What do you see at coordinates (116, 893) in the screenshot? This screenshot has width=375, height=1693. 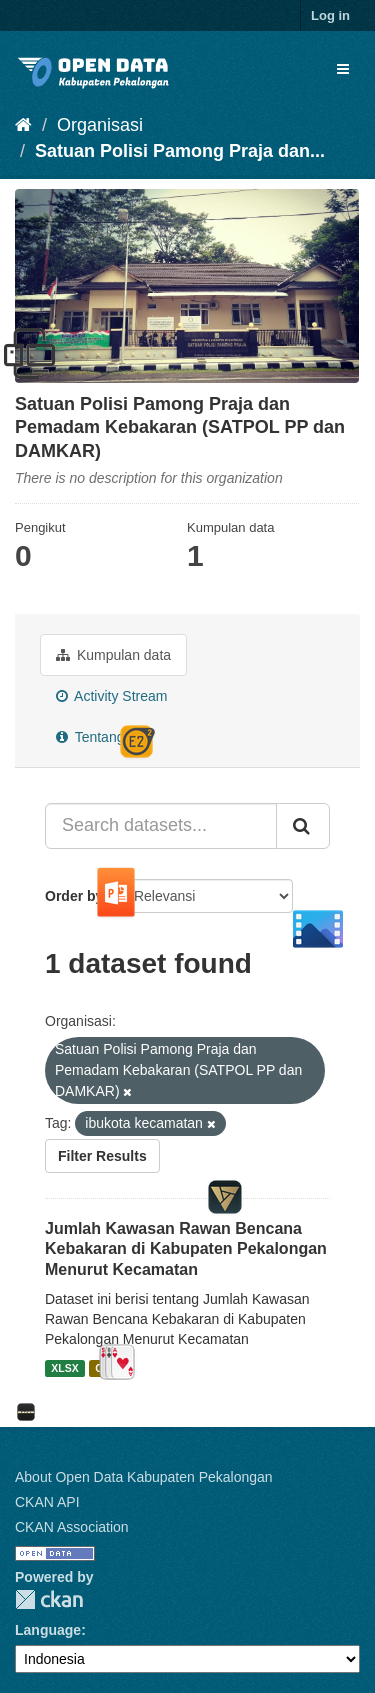 I see `presentation template file type indicator` at bounding box center [116, 893].